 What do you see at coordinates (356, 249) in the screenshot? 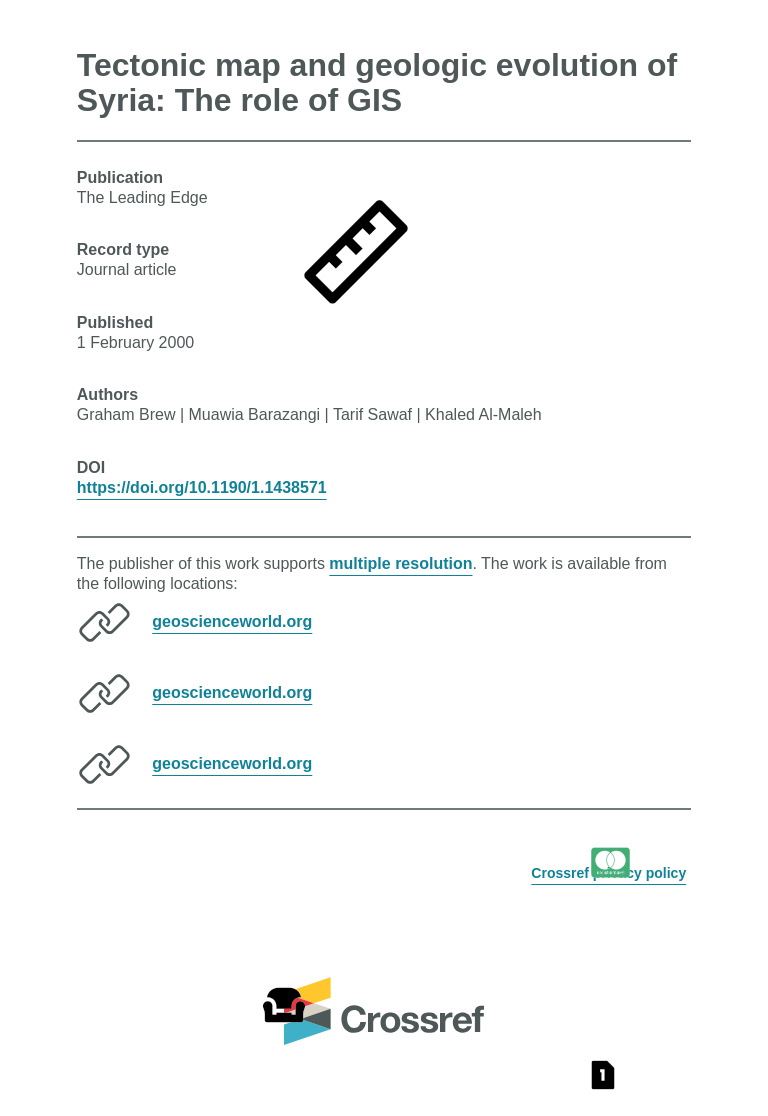
I see `access measurement or sizing tools` at bounding box center [356, 249].